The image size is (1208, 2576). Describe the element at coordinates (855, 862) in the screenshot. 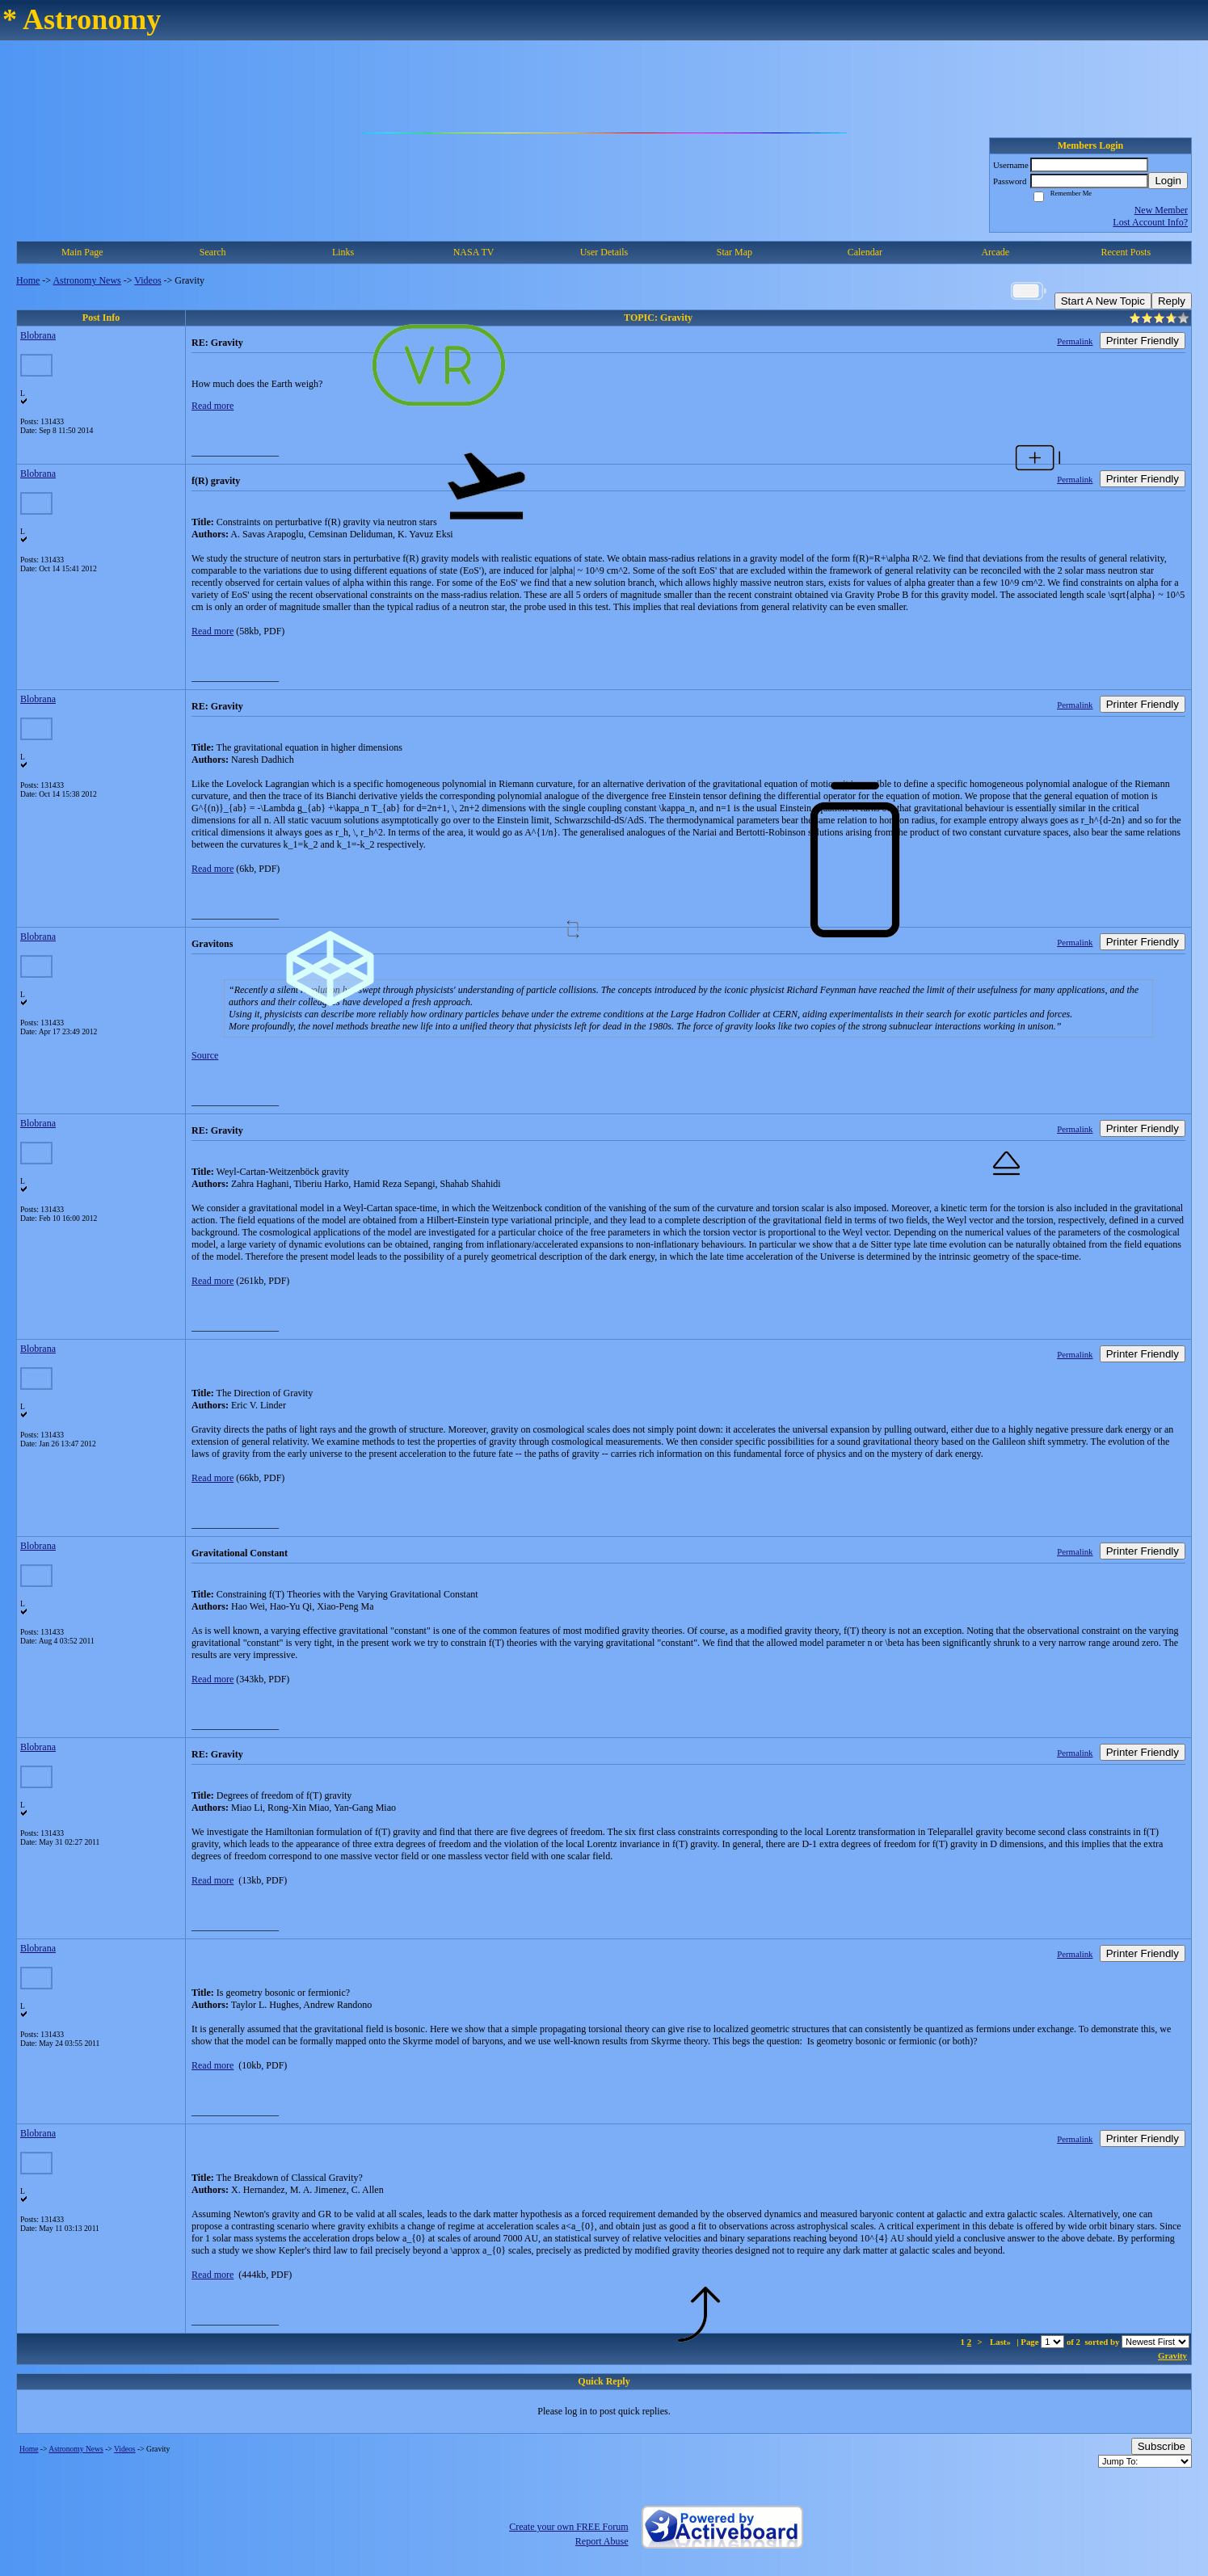

I see `indicates battery is empty or critically low` at that location.